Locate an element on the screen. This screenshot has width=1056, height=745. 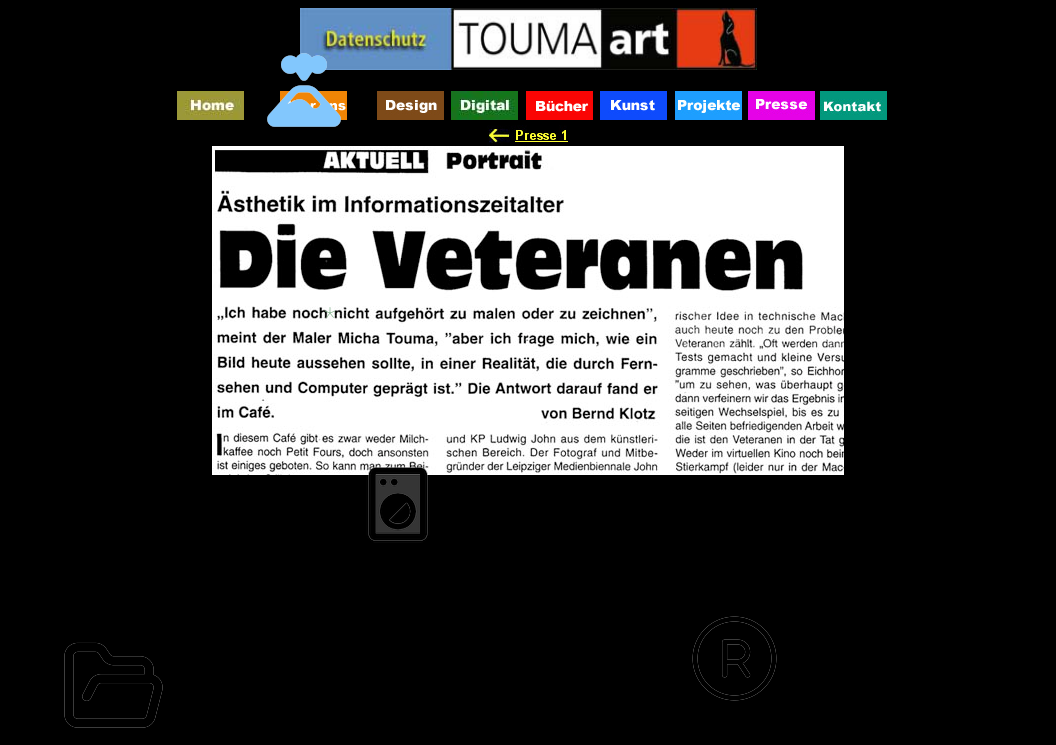
indicates a required field in a form is located at coordinates (330, 313).